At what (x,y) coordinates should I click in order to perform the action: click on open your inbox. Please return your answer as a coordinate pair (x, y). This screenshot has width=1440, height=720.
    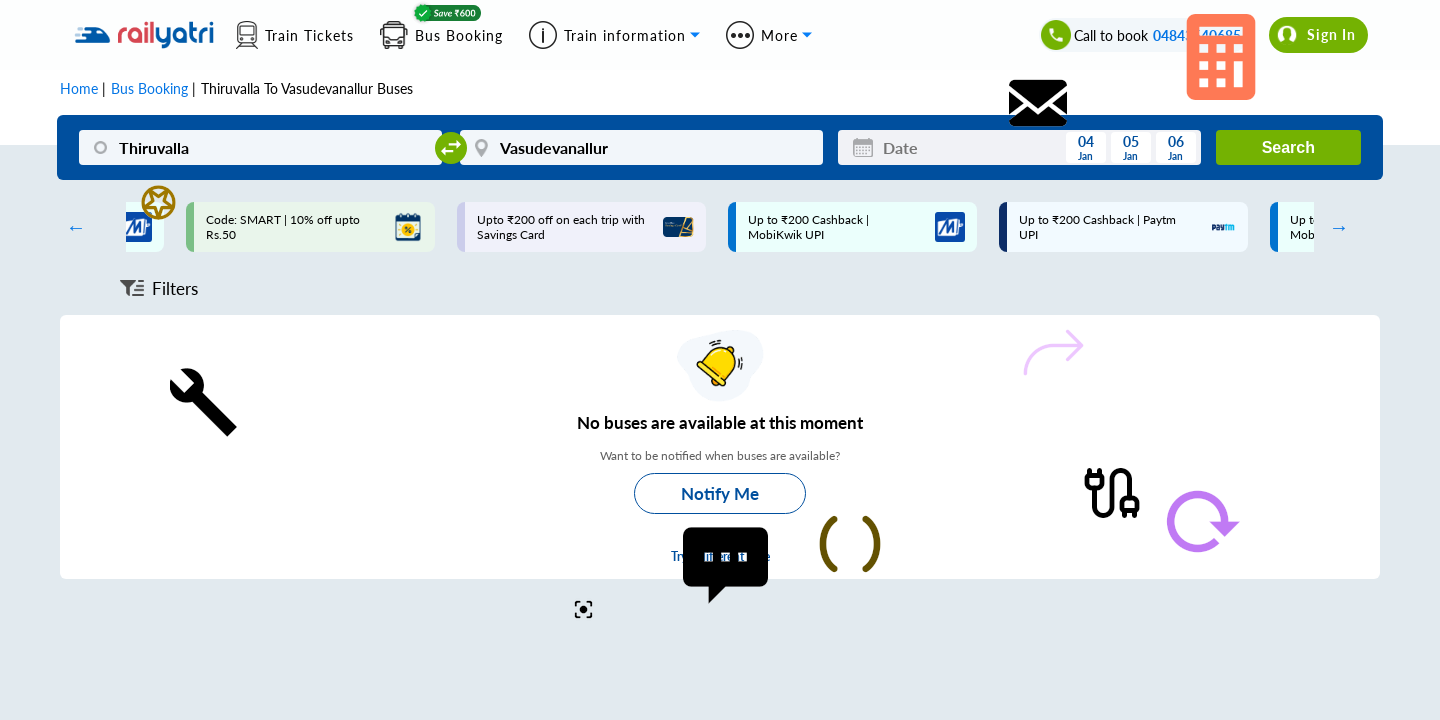
    Looking at the image, I should click on (1038, 103).